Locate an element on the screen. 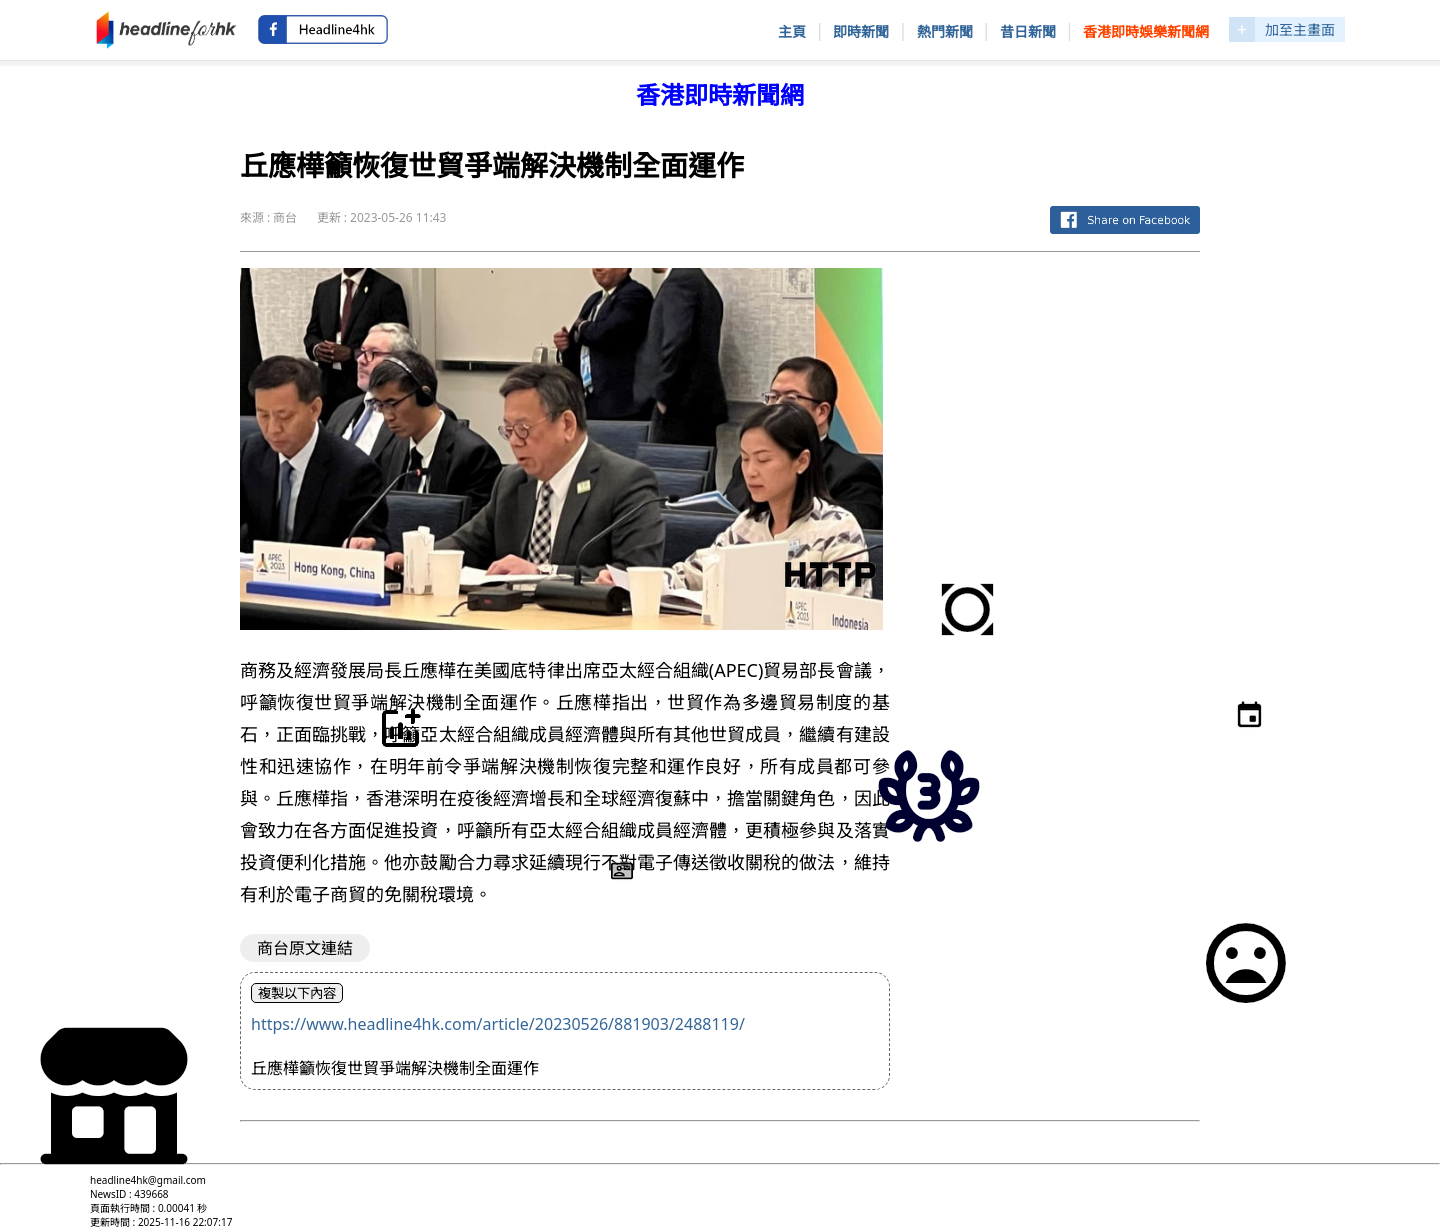 This screenshot has width=1440, height=1229. view store or shop location is located at coordinates (114, 1096).